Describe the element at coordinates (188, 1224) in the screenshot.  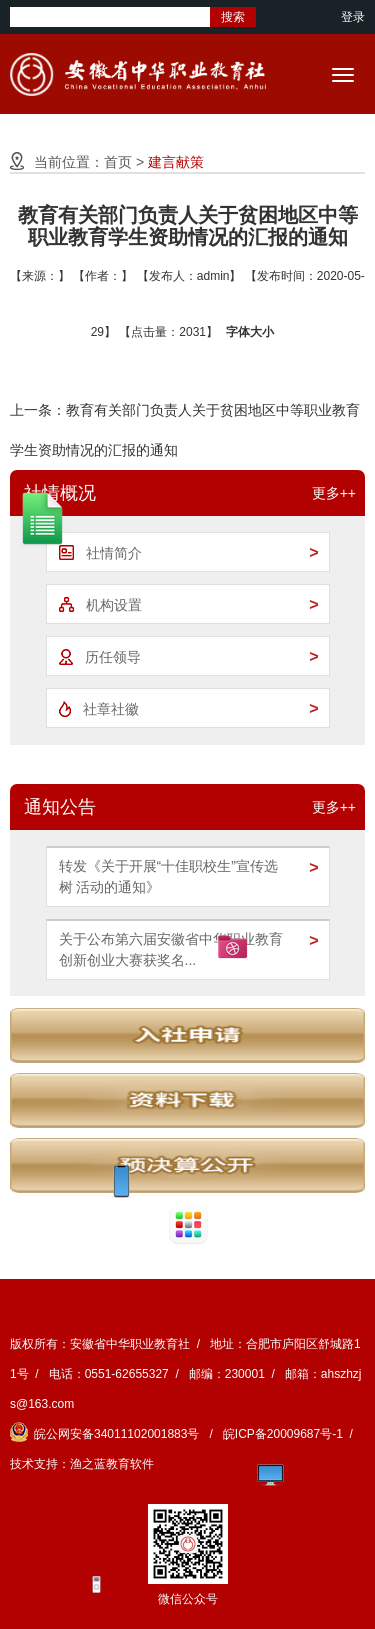
I see `open the app launcher to view all applications` at that location.